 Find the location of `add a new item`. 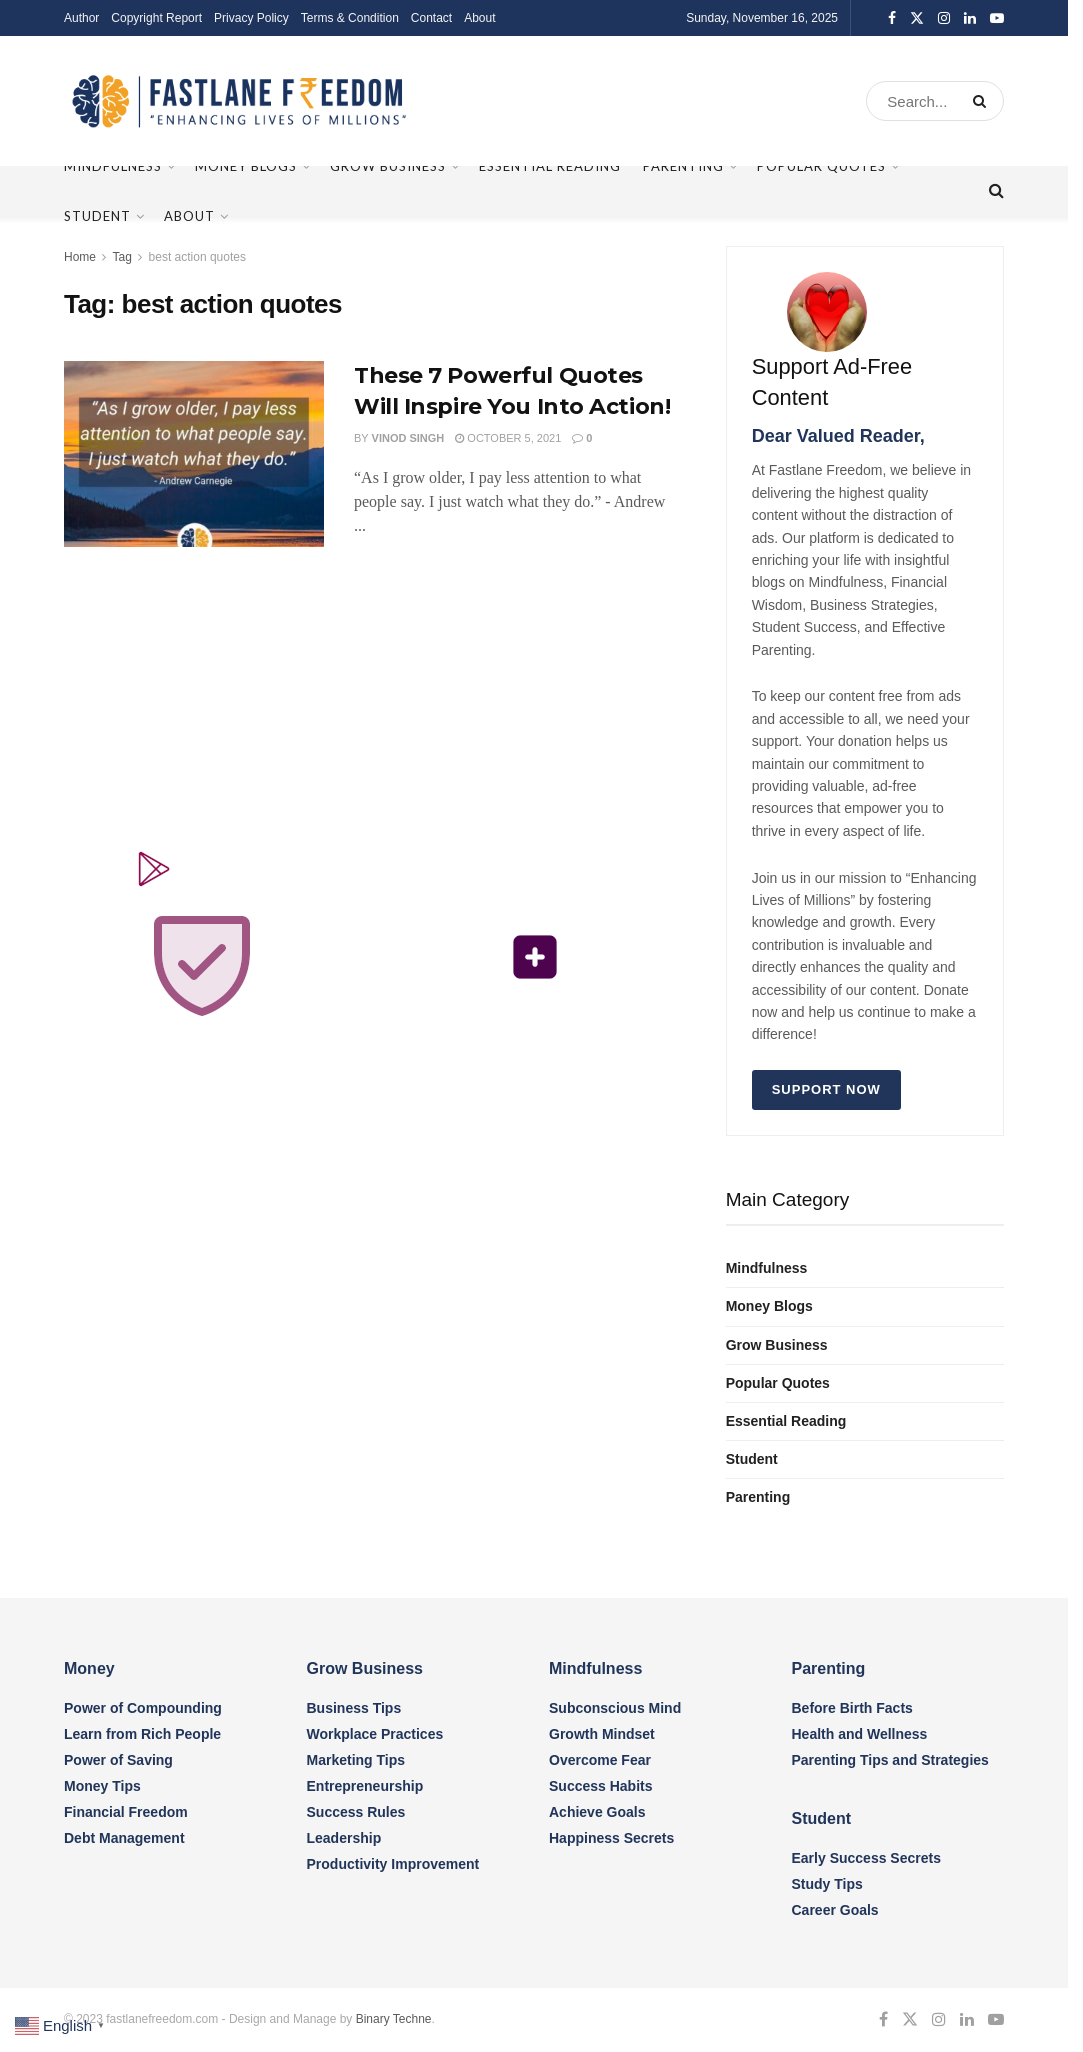

add a new item is located at coordinates (535, 957).